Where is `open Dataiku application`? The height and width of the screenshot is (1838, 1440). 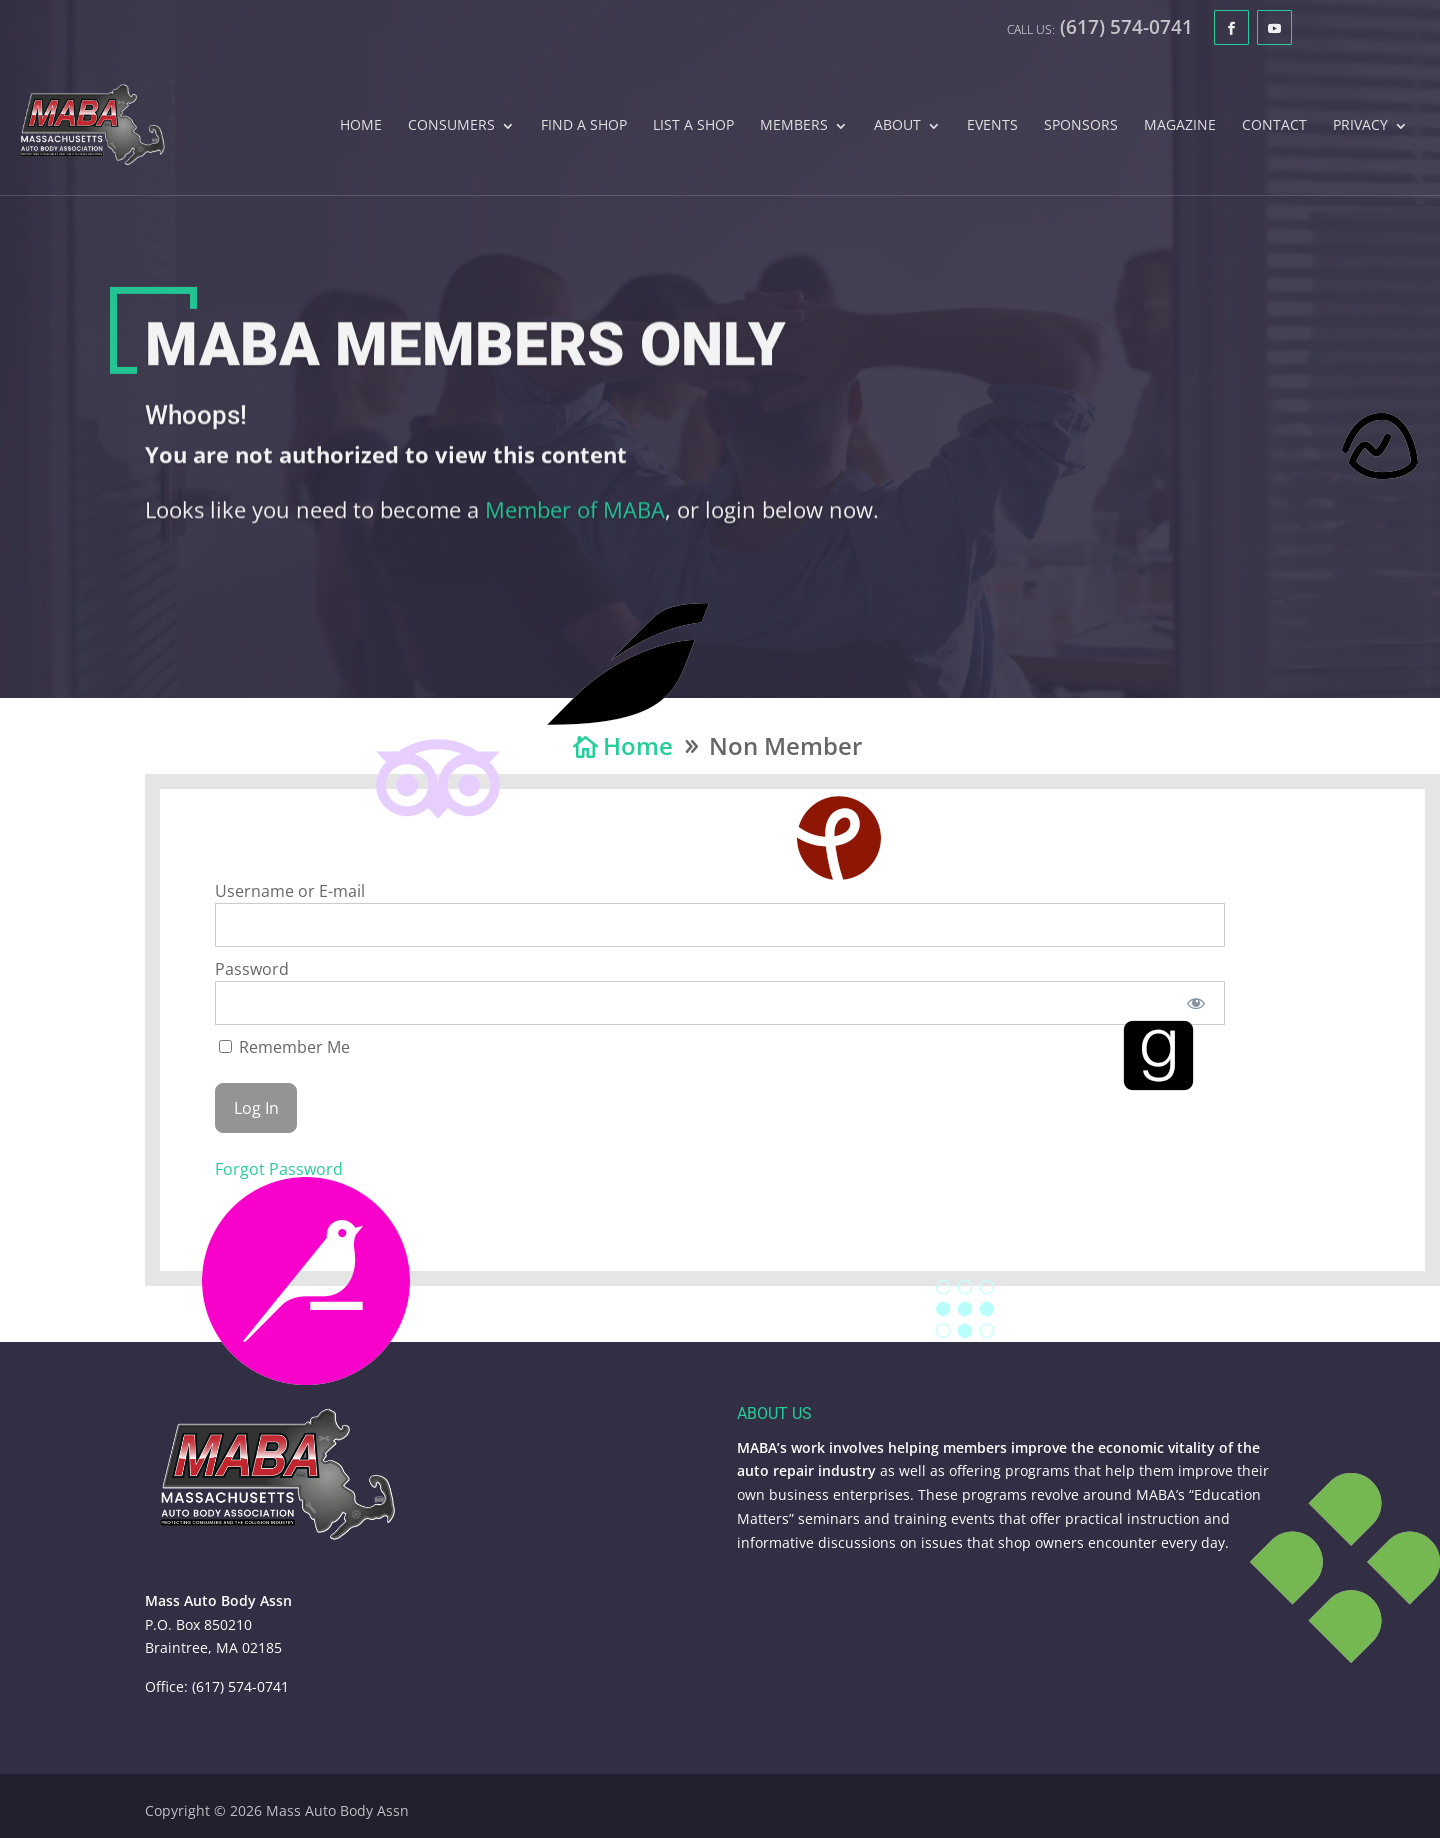 open Dataiku application is located at coordinates (306, 1281).